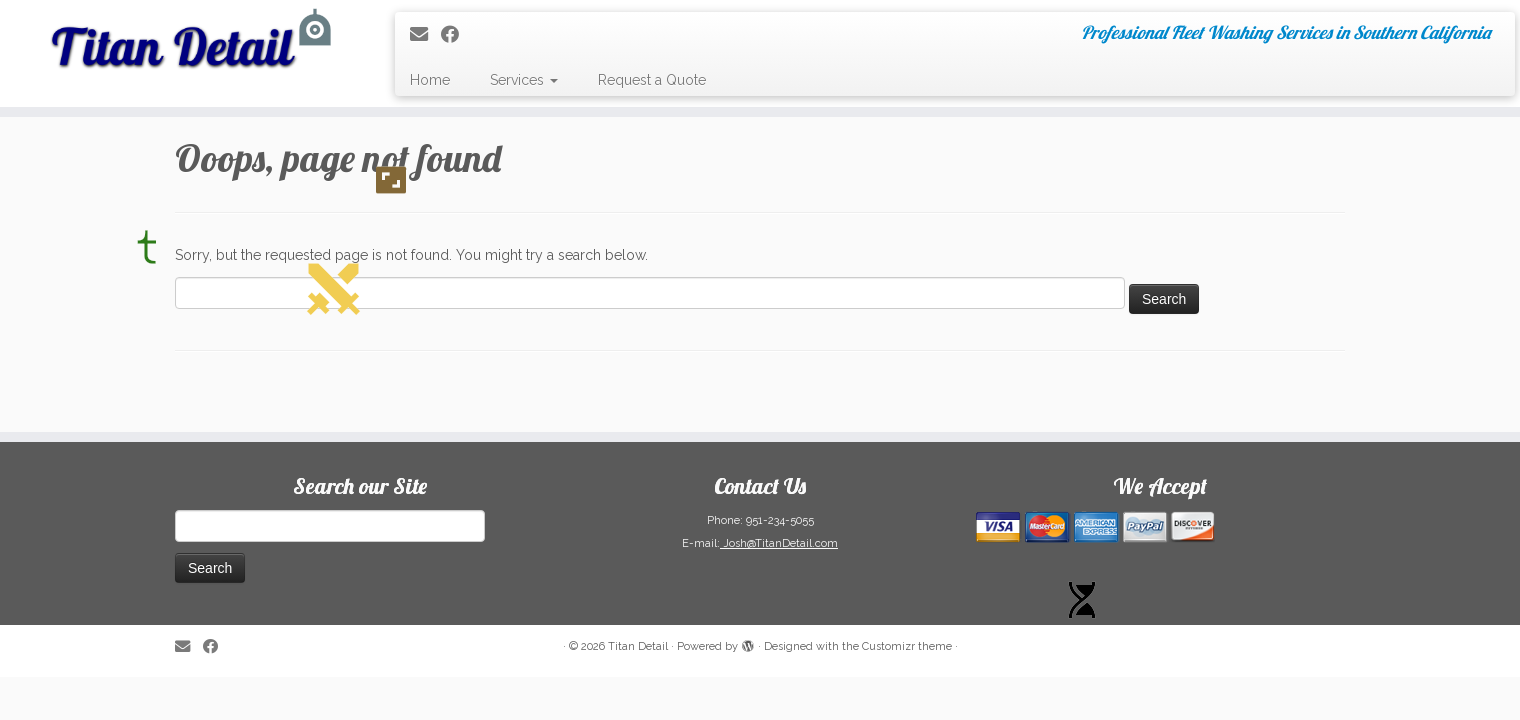  What do you see at coordinates (1082, 600) in the screenshot?
I see `access genetic or DNA-related information` at bounding box center [1082, 600].